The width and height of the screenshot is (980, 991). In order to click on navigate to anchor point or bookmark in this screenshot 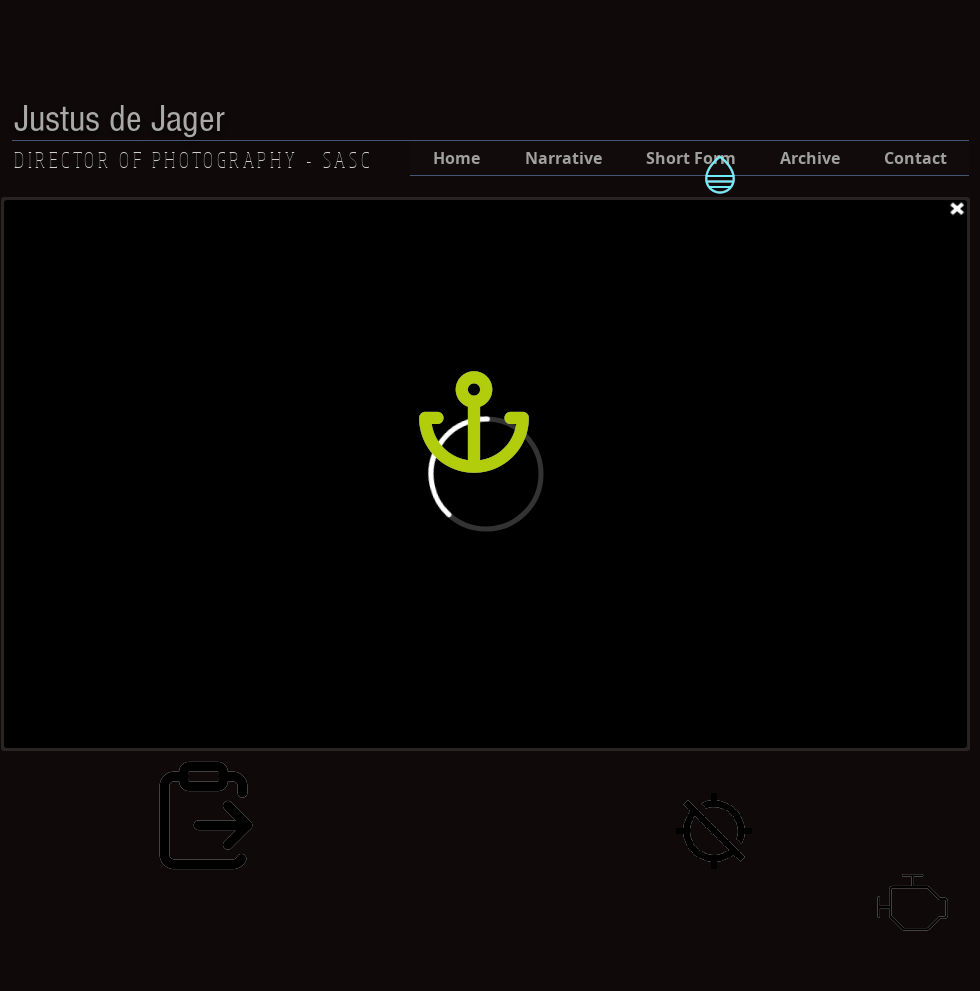, I will do `click(474, 422)`.